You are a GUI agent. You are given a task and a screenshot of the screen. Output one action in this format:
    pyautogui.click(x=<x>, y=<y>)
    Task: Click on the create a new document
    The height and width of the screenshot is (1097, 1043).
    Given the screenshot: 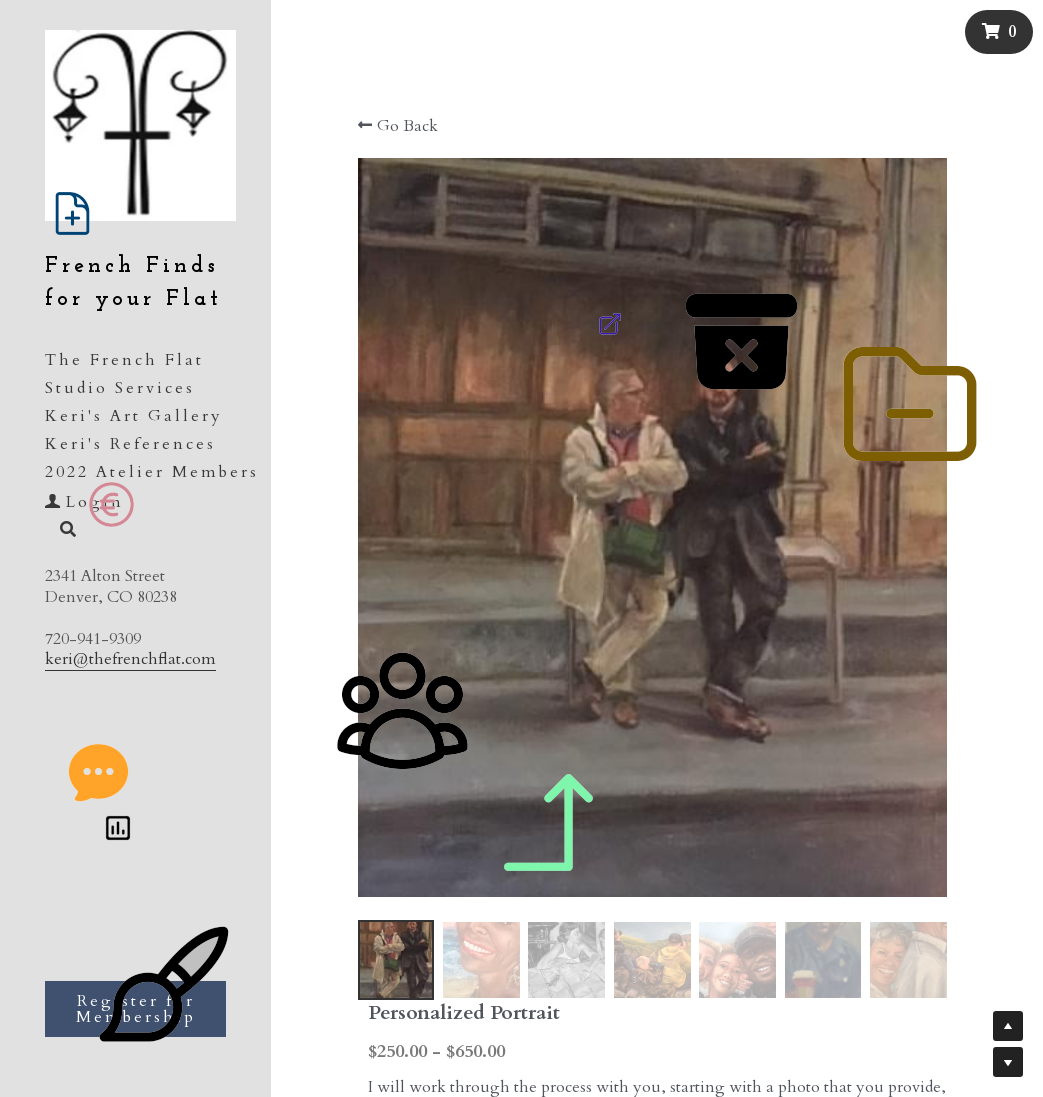 What is the action you would take?
    pyautogui.click(x=72, y=213)
    